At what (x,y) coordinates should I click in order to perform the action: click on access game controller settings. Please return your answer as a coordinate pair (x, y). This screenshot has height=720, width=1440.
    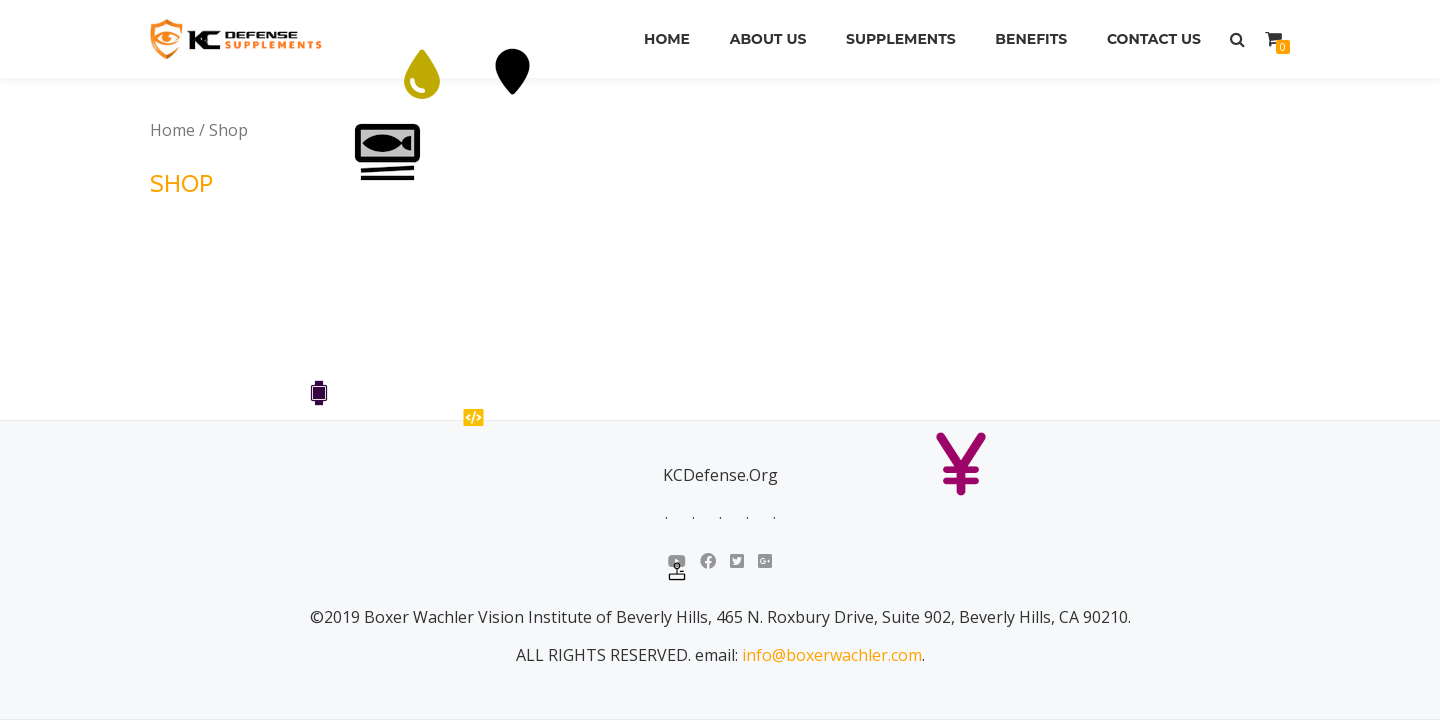
    Looking at the image, I should click on (677, 572).